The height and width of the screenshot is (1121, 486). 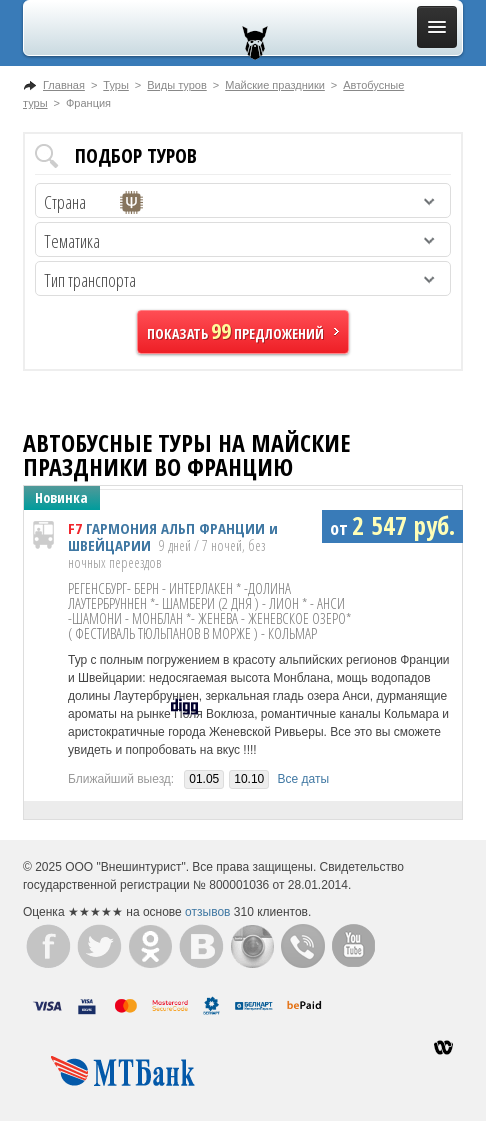 What do you see at coordinates (443, 1047) in the screenshot?
I see `open Webex video conferencing app` at bounding box center [443, 1047].